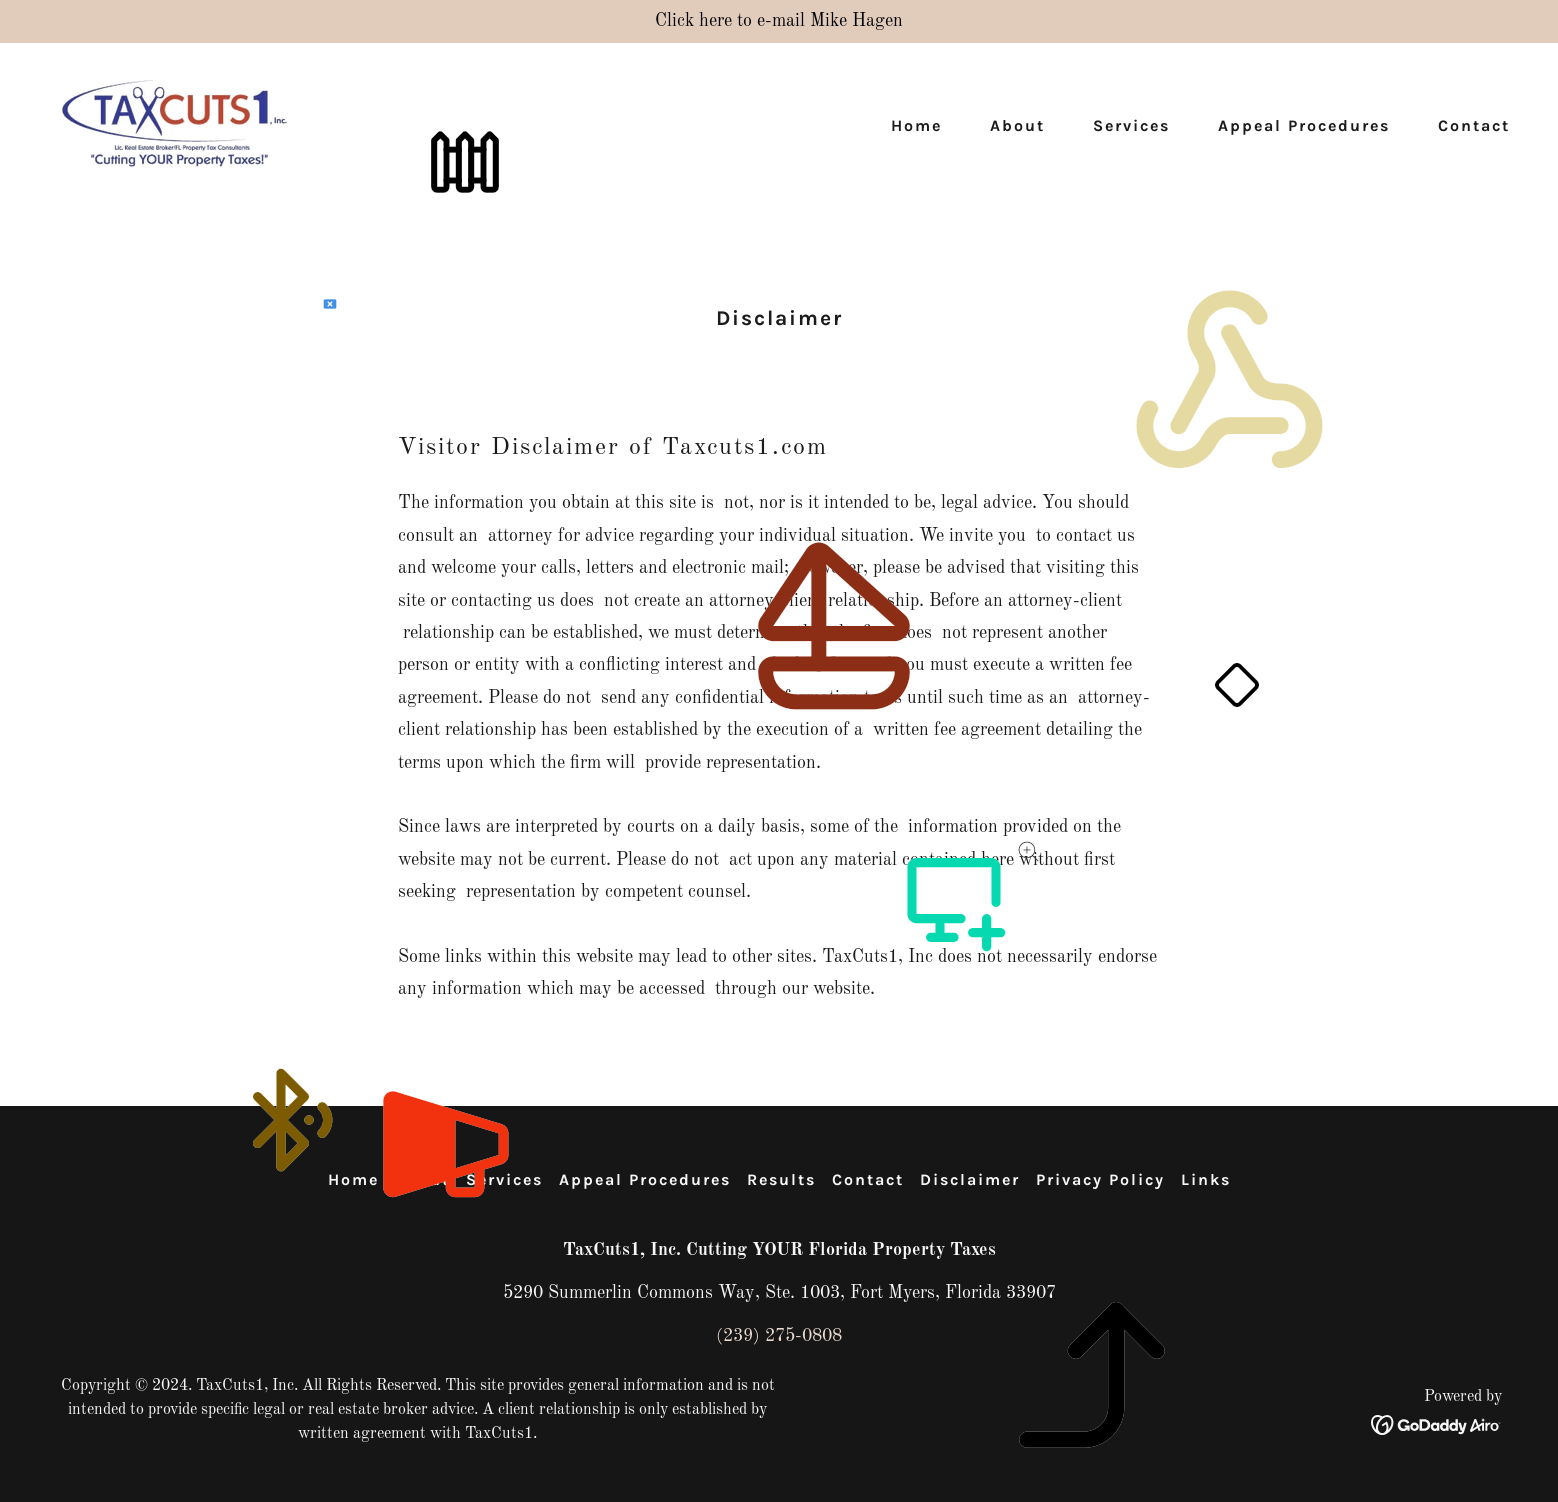 The image size is (1558, 1502). What do you see at coordinates (281, 1120) in the screenshot?
I see `searching for nearby bluetooth devices` at bounding box center [281, 1120].